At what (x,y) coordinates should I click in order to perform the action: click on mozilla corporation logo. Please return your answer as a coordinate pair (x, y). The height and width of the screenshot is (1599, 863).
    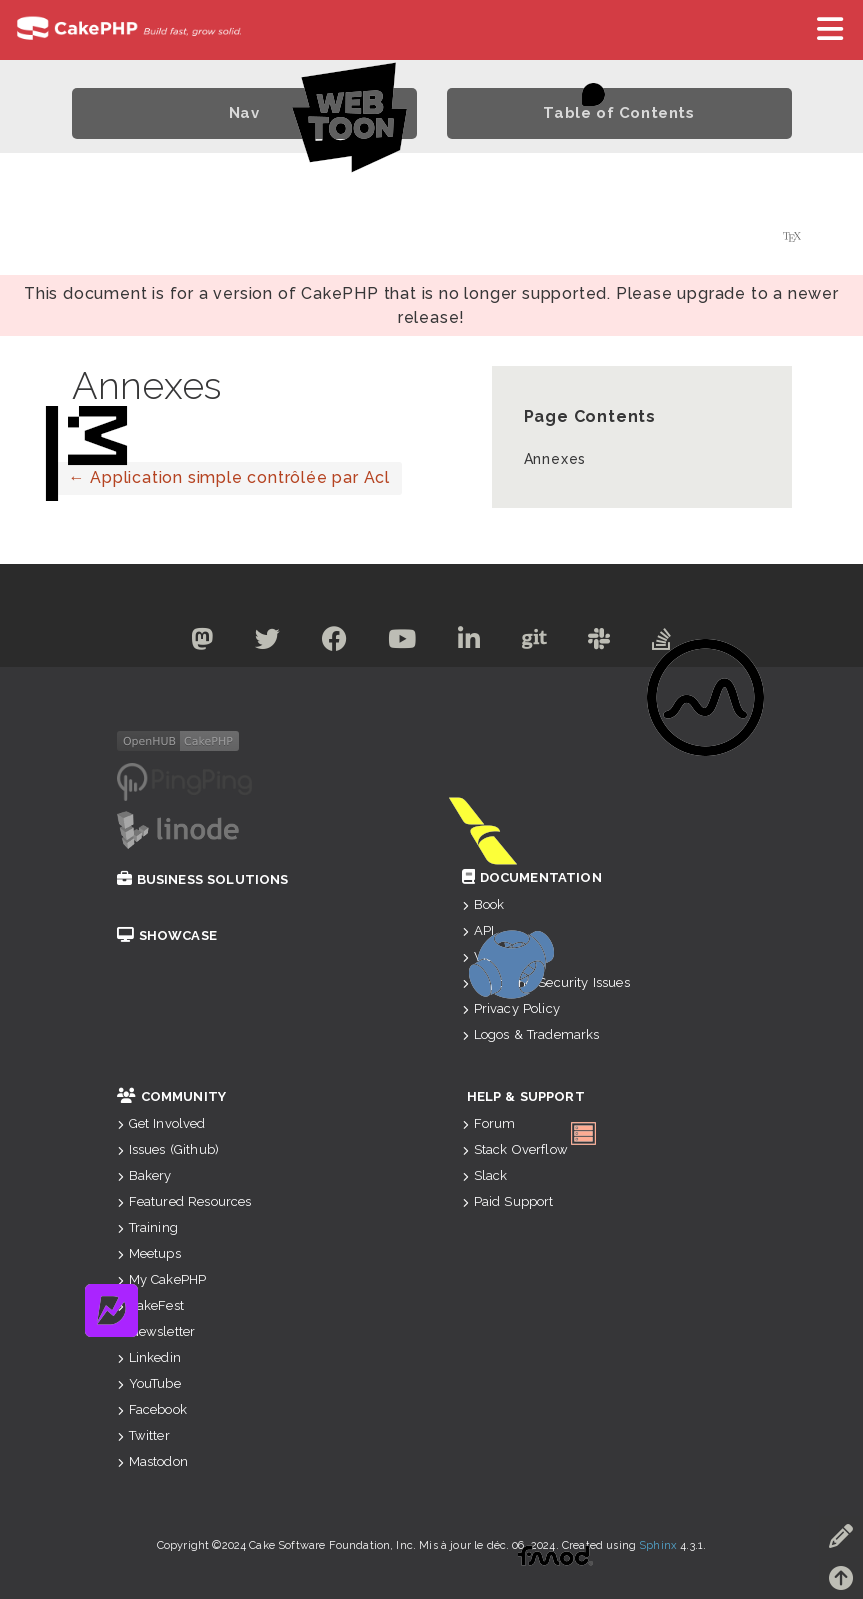
    Looking at the image, I should click on (86, 453).